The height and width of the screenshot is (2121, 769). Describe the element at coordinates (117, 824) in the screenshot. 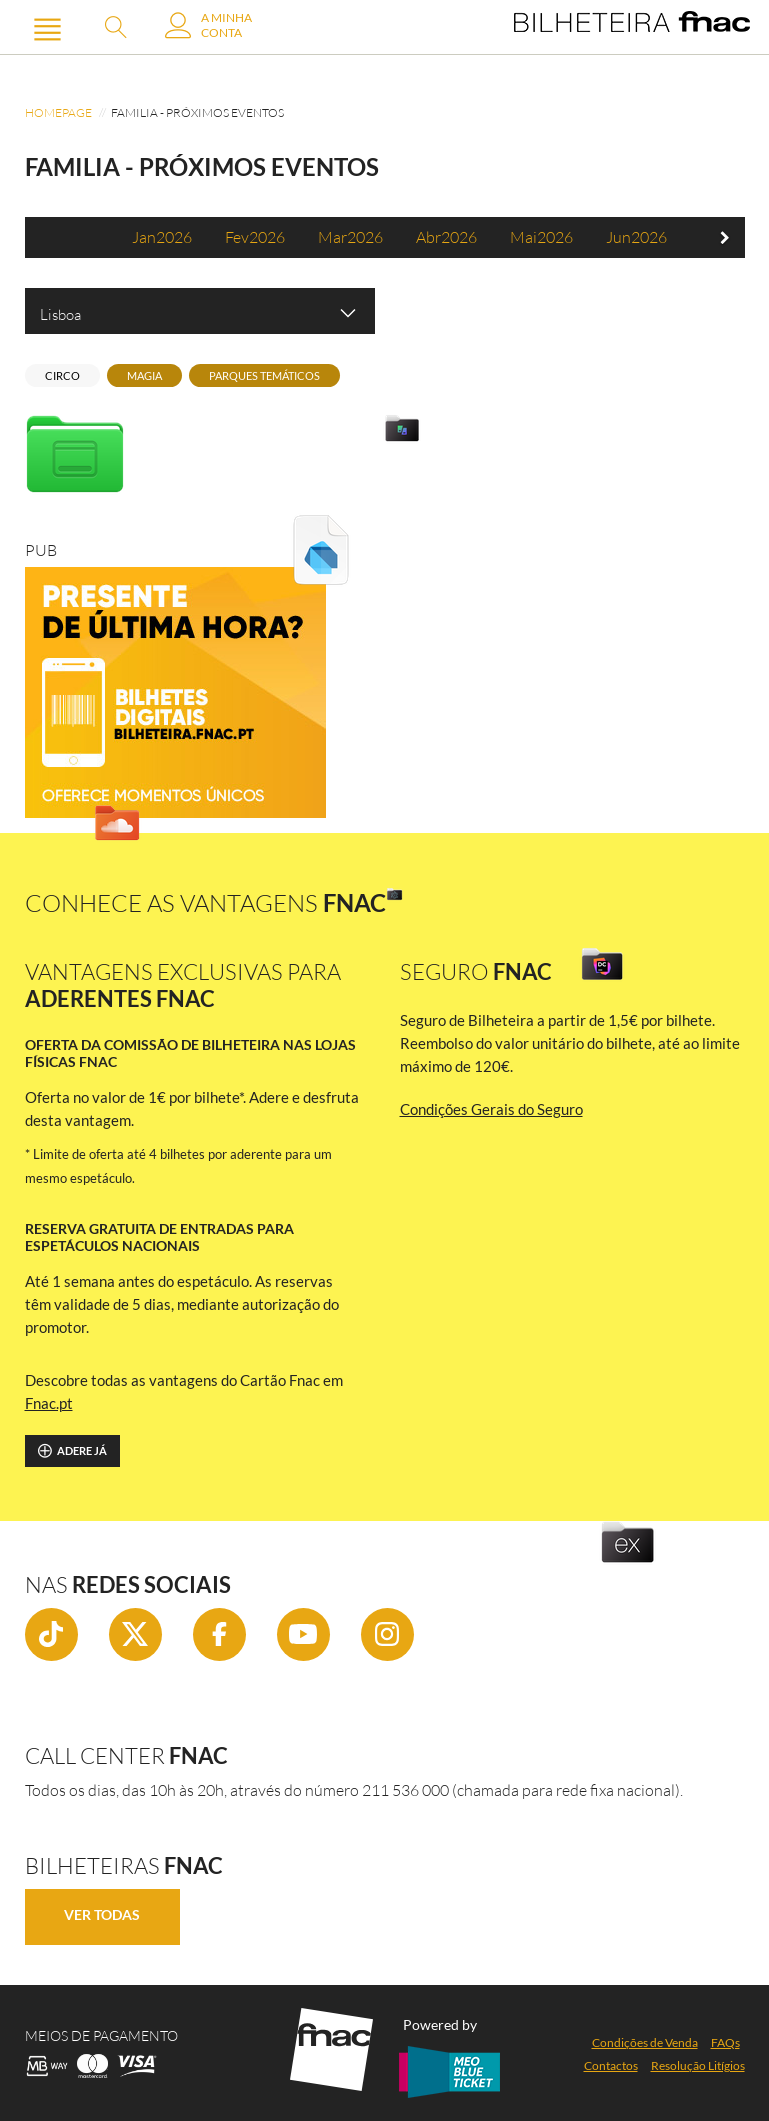

I see `open your SoundCloud downloads folder` at that location.